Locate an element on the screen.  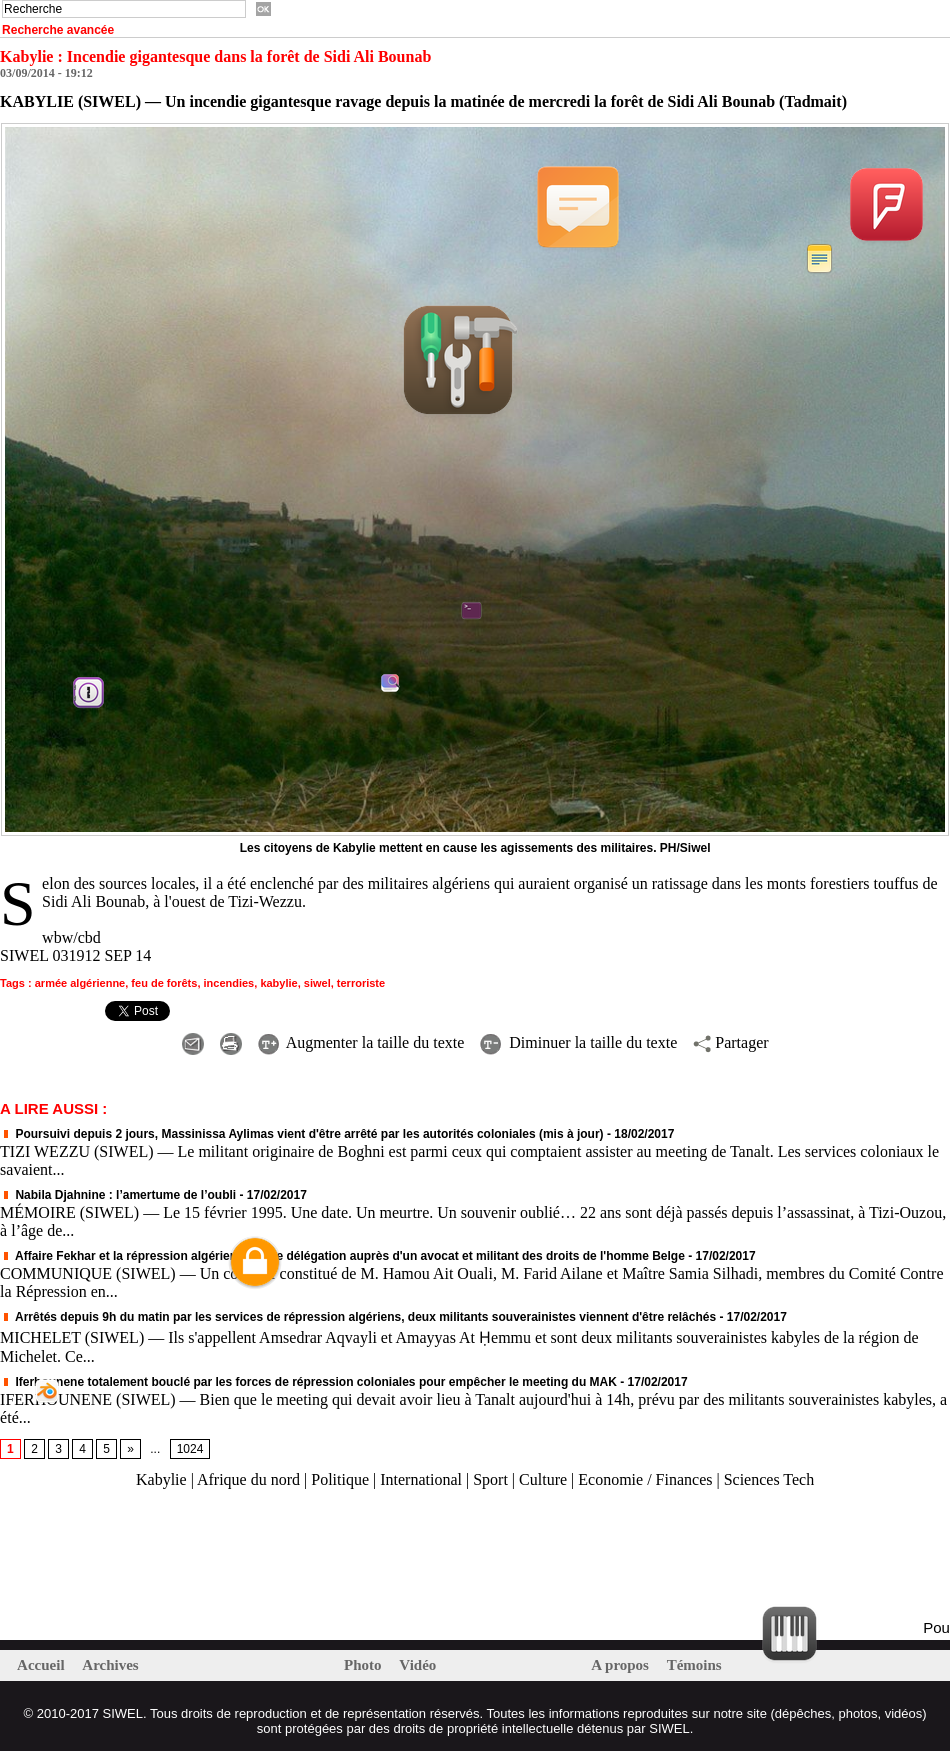
indicates a file or folder is read-only is located at coordinates (255, 1262).